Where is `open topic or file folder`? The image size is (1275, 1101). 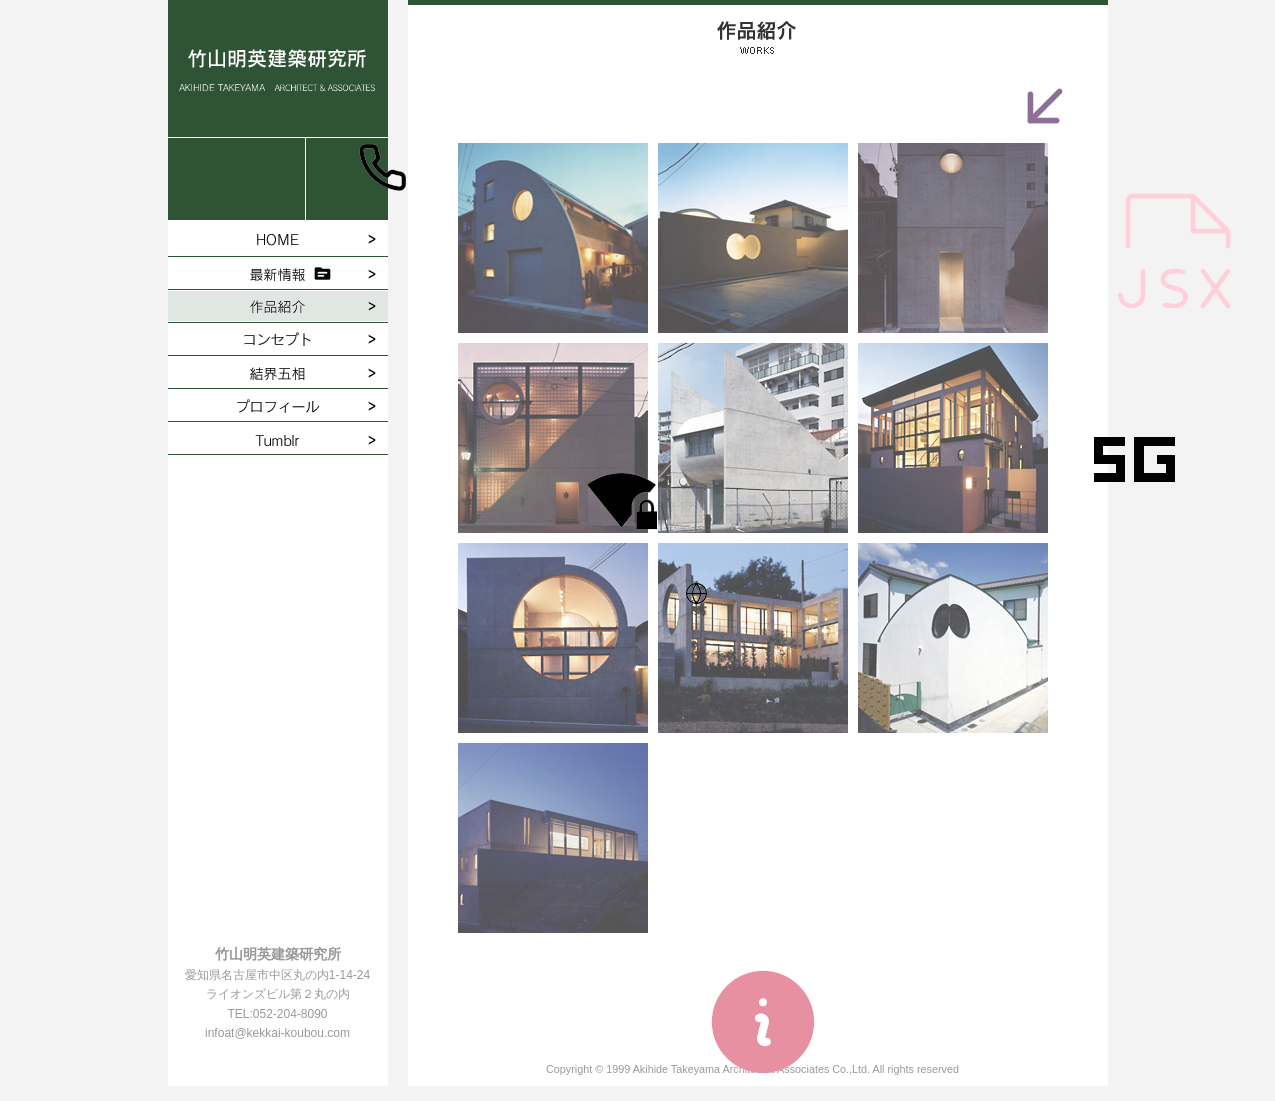
open topic or file folder is located at coordinates (322, 273).